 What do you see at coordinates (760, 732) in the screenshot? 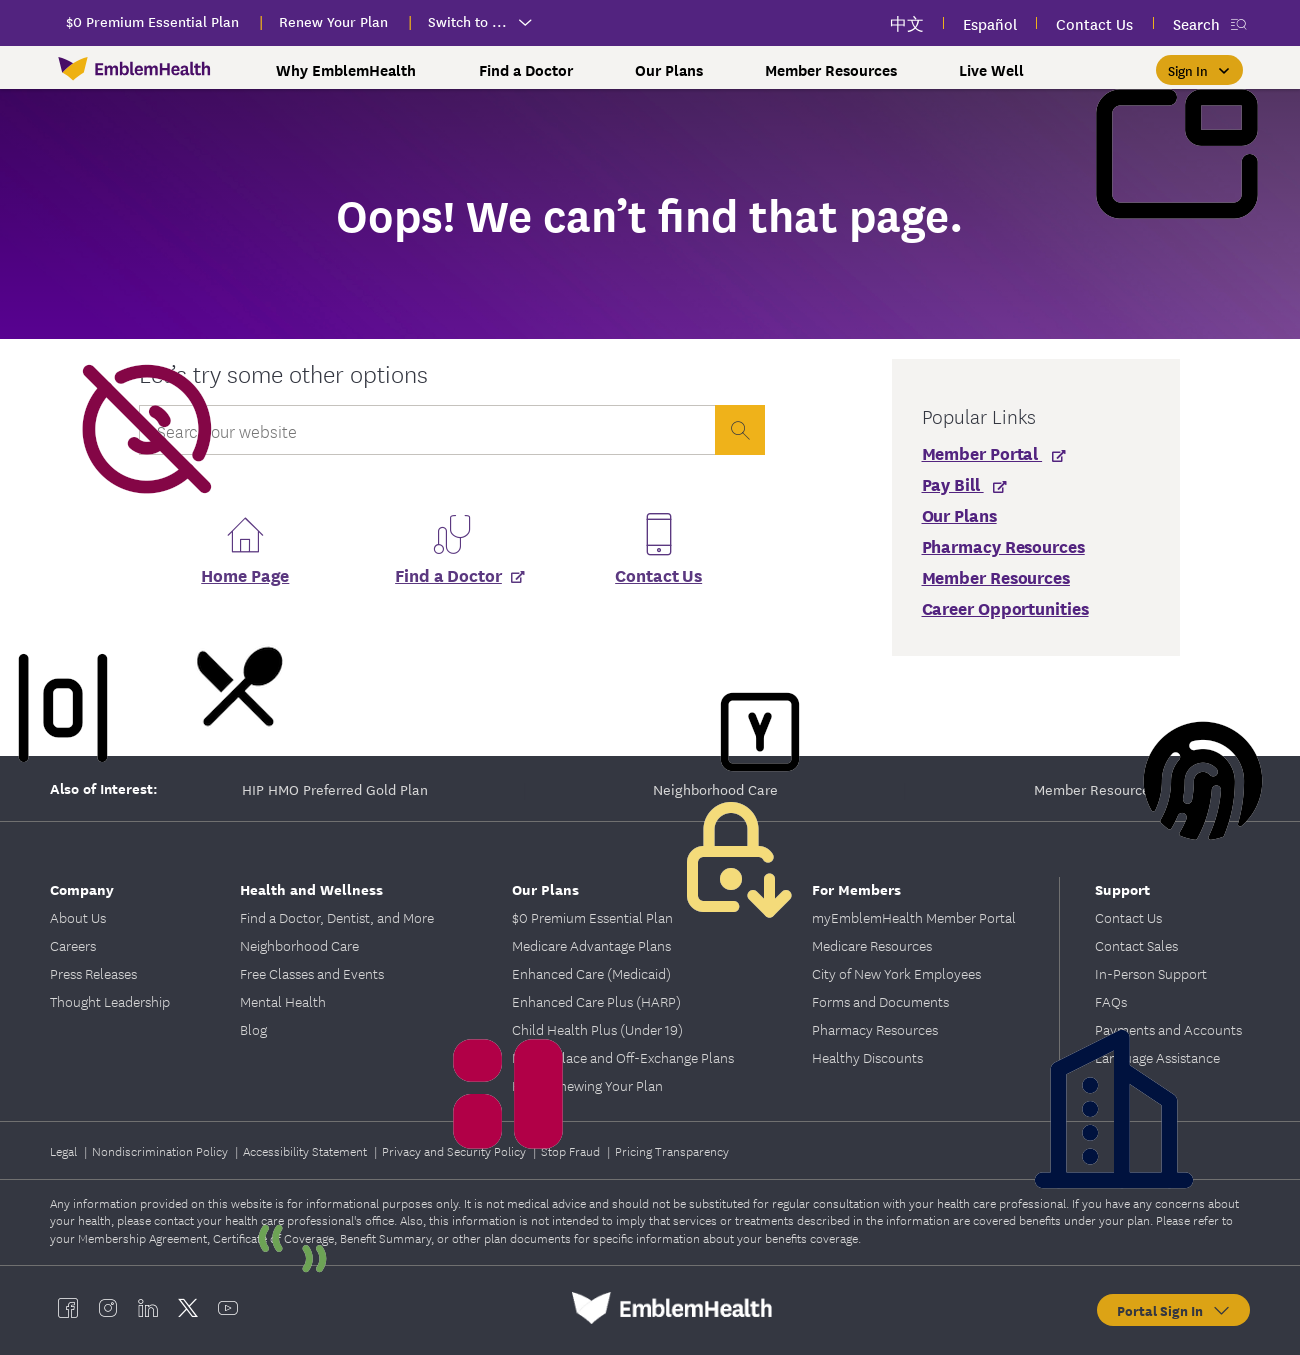
I see `indicates a keyboard key or shortcut for the letter Y` at bounding box center [760, 732].